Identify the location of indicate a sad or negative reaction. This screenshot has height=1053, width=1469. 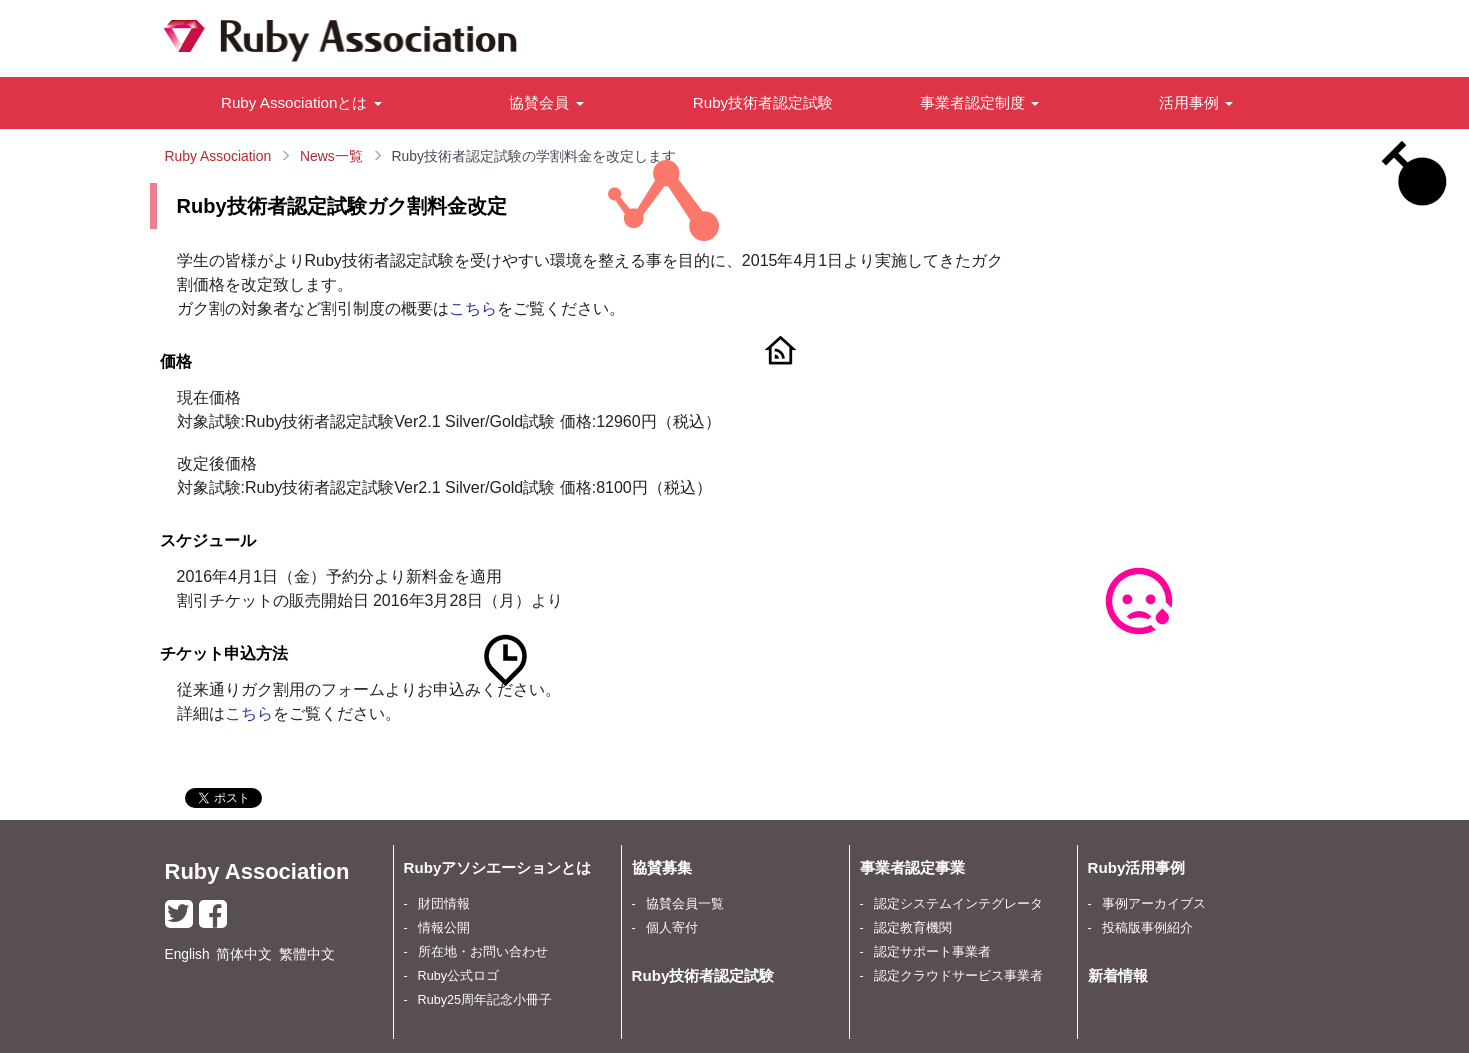
(1139, 601).